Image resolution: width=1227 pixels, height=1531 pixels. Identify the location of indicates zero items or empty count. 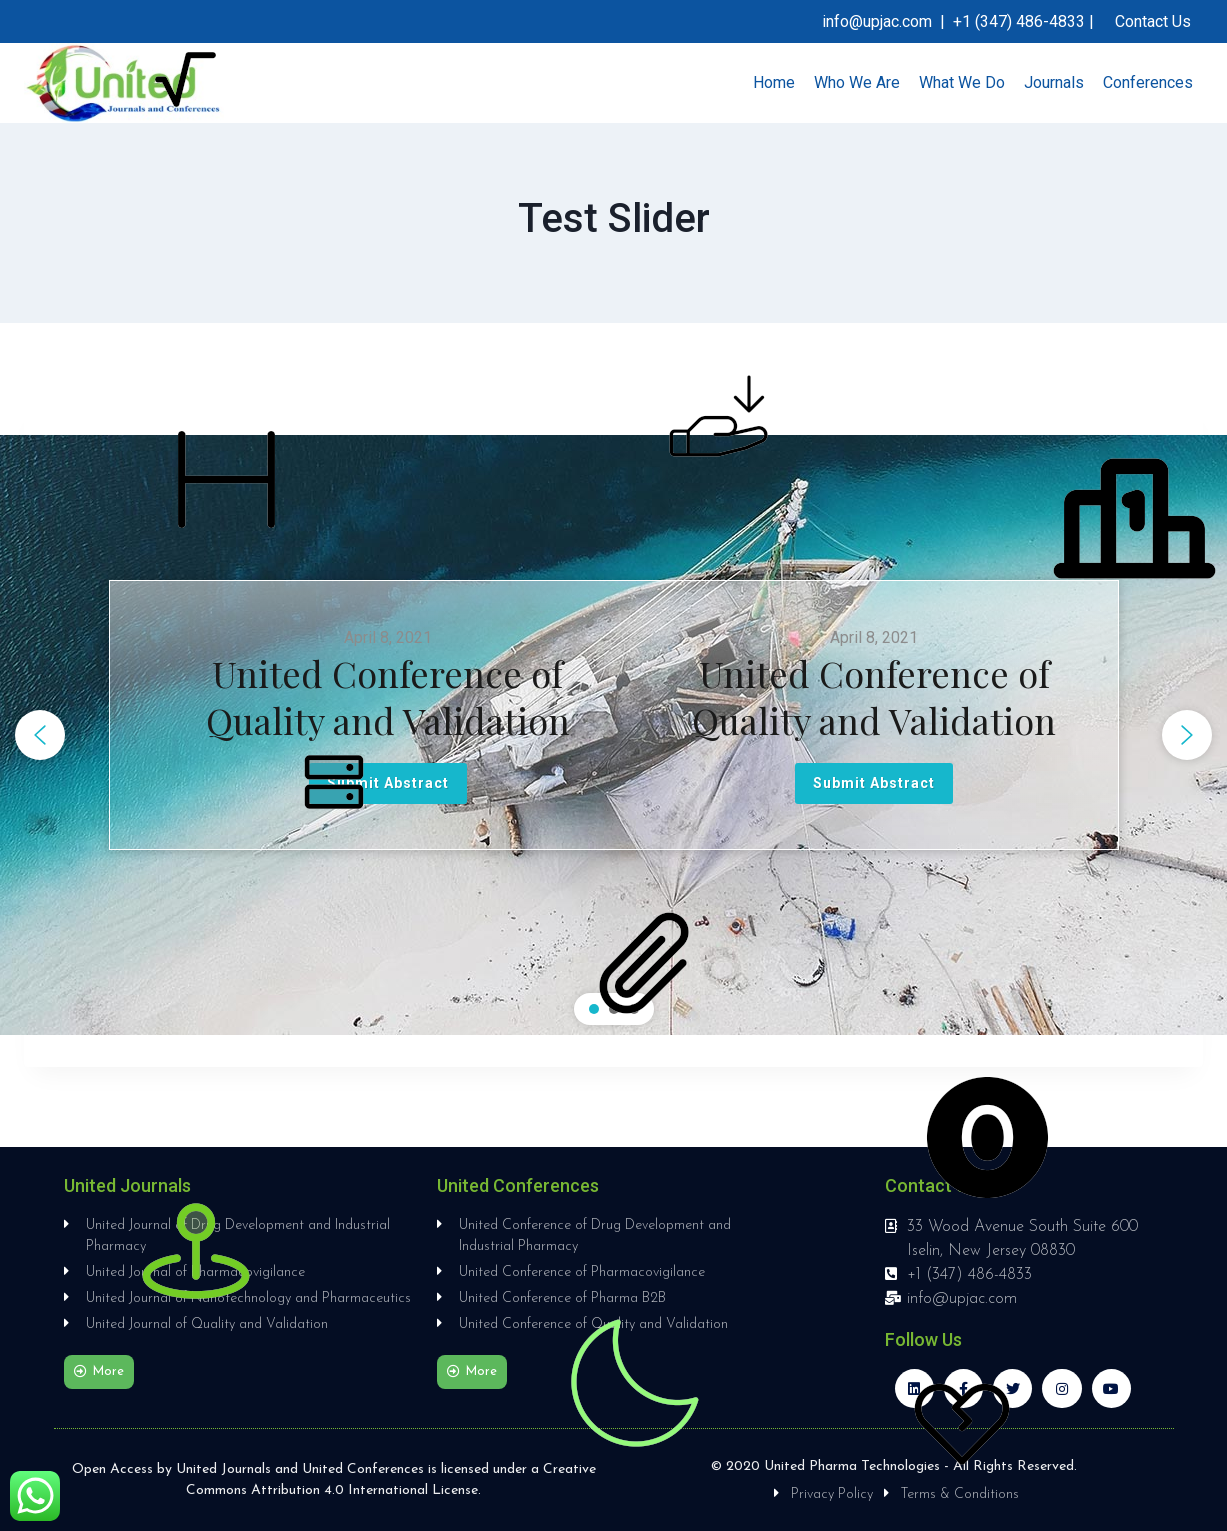
(987, 1137).